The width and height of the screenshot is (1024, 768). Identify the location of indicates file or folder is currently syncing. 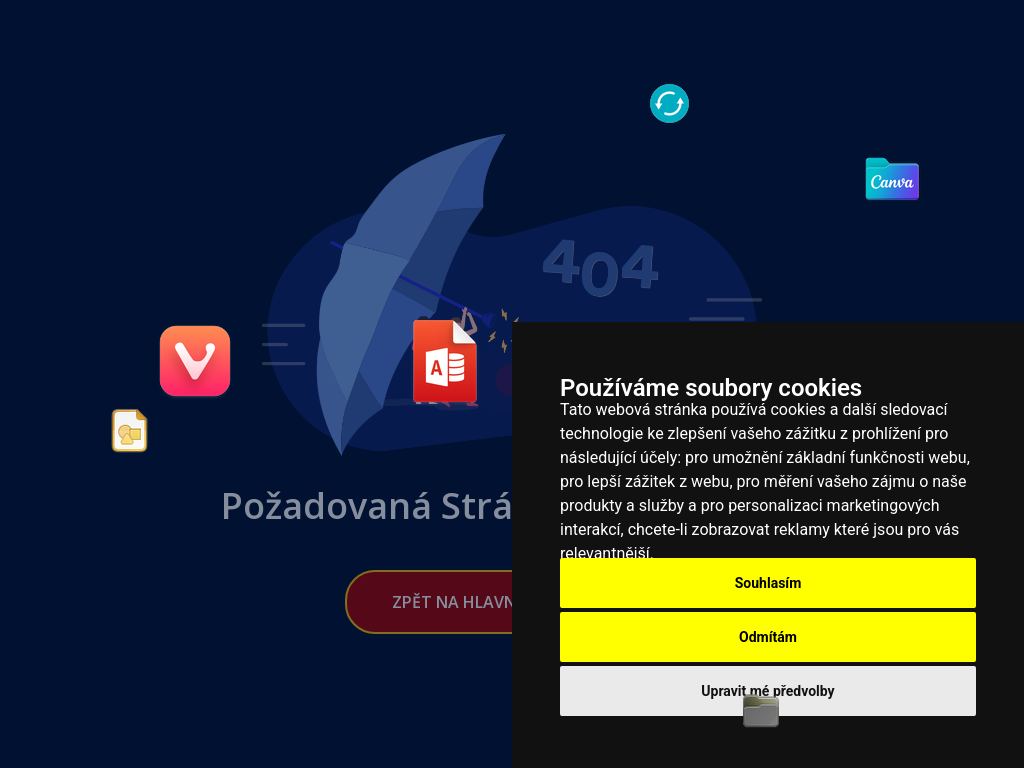
(669, 103).